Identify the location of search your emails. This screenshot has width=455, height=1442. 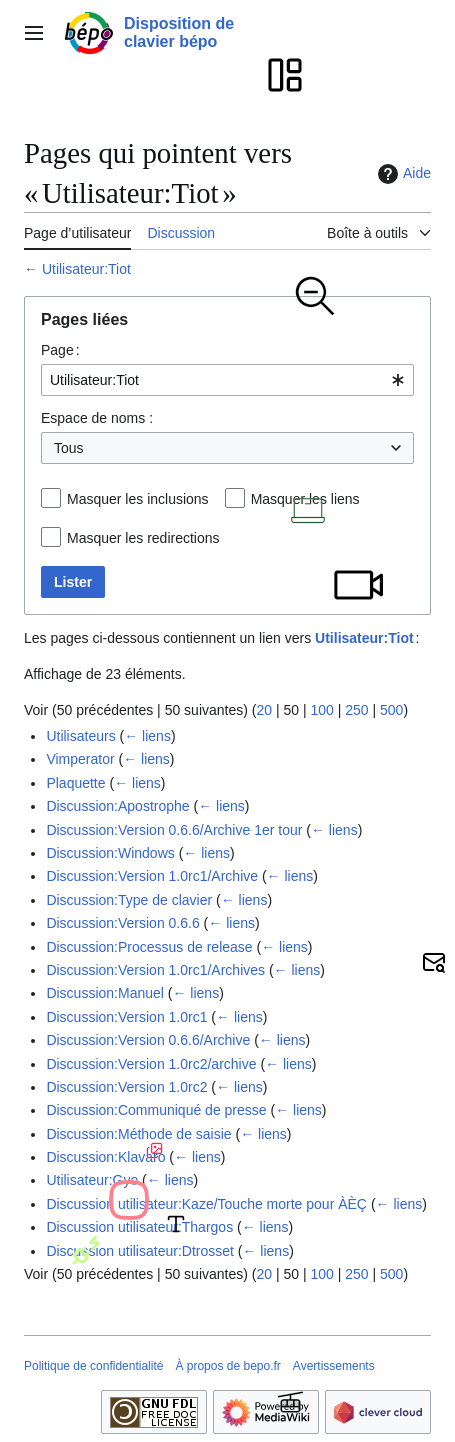
(434, 962).